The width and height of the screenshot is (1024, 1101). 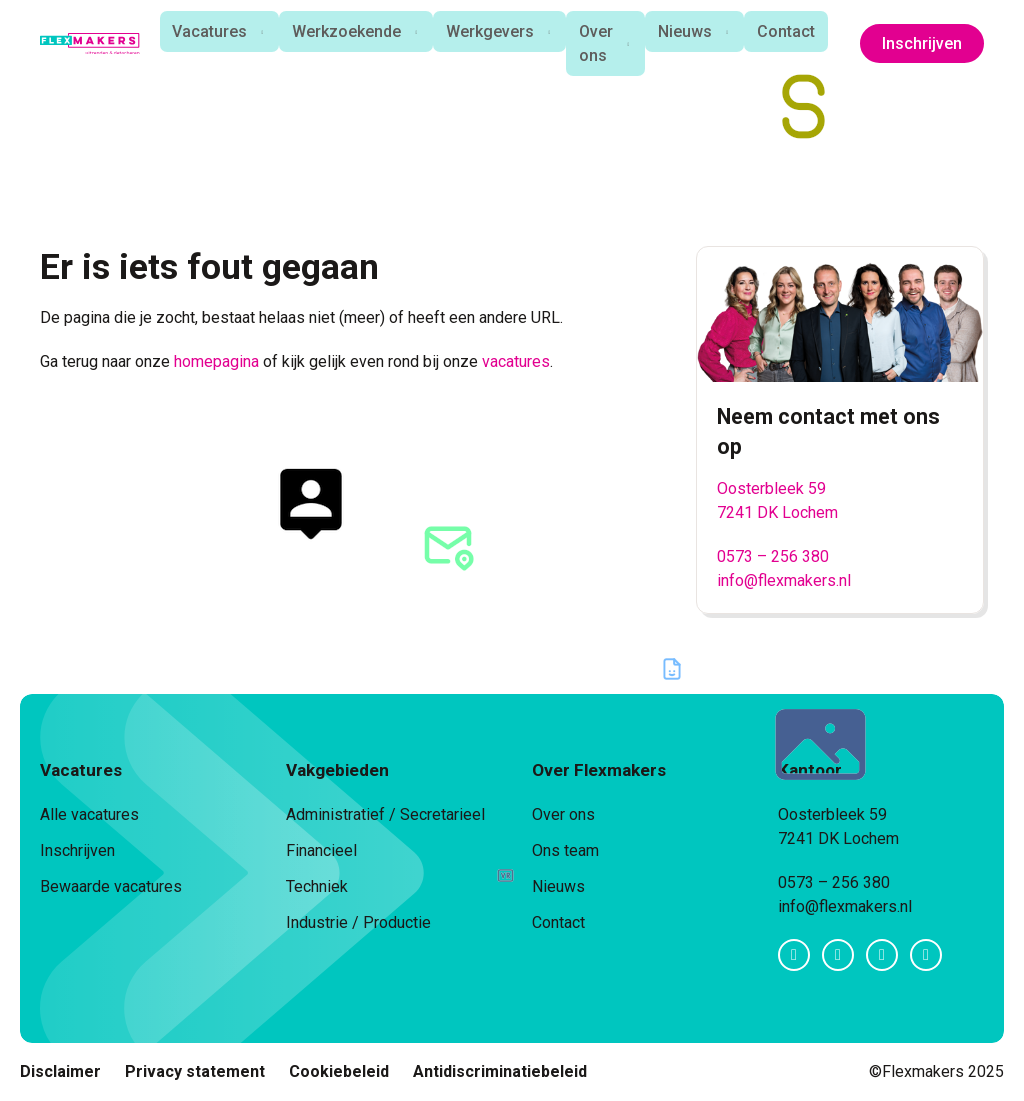 What do you see at coordinates (311, 503) in the screenshot?
I see `view a person's location on the map` at bounding box center [311, 503].